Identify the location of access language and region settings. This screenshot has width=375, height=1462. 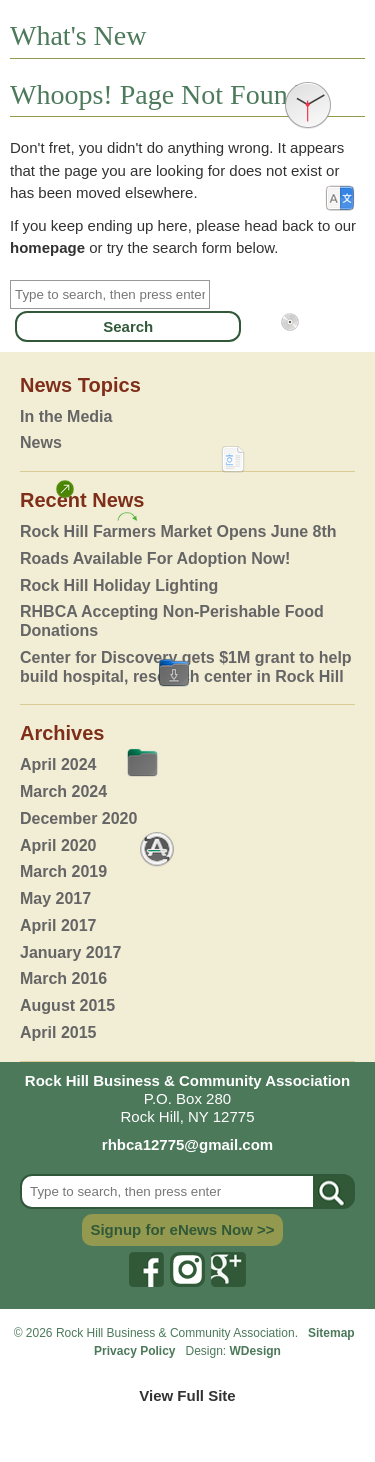
(340, 198).